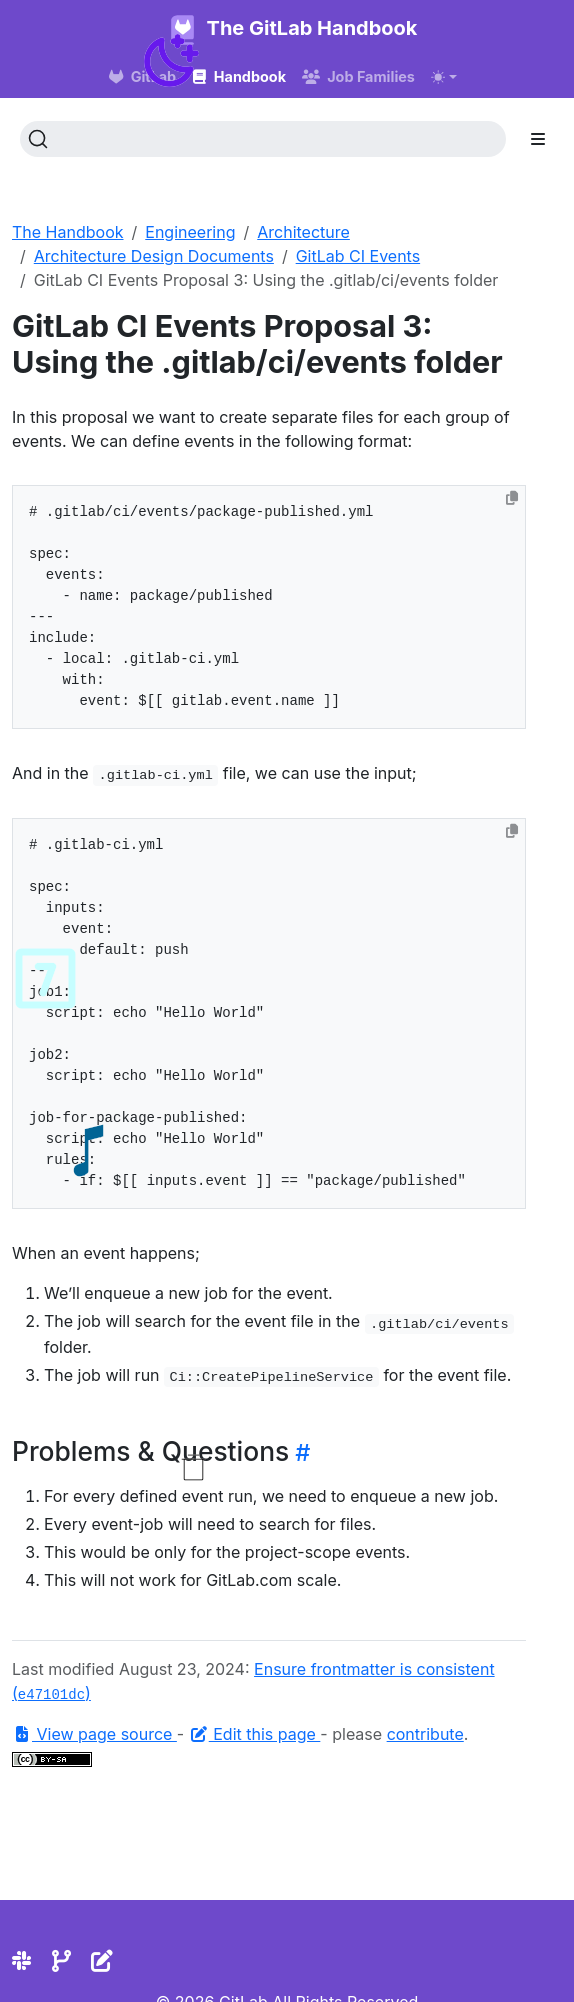 This screenshot has height=2002, width=574. I want to click on play or access music, so click(88, 1150).